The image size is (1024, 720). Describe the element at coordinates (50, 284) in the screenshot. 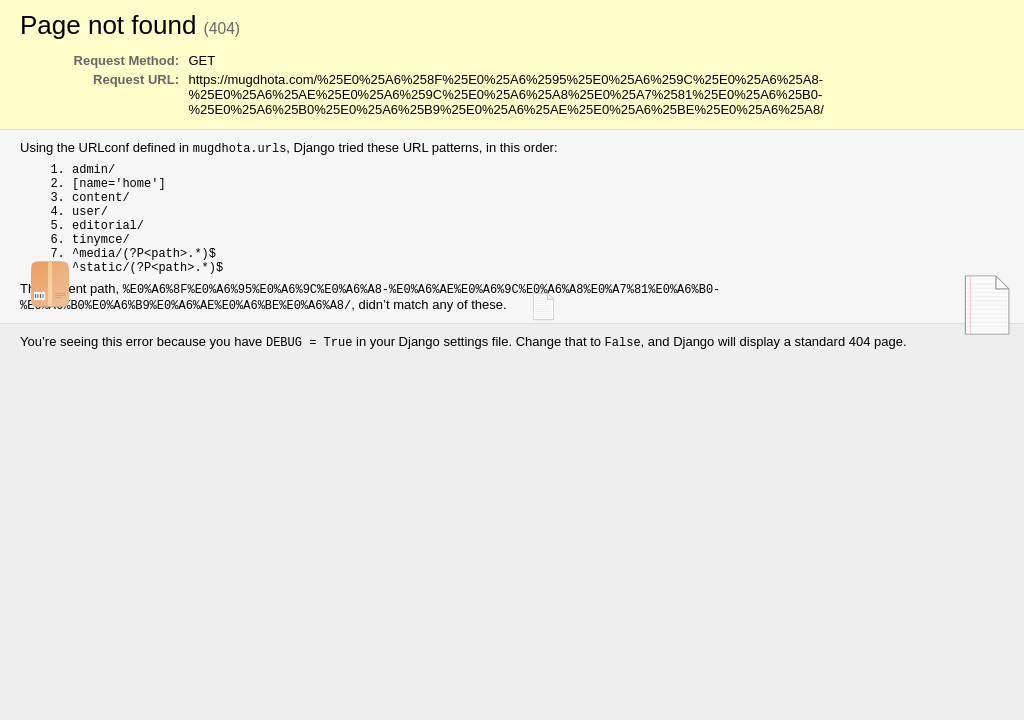

I see `a compressed archive or package file` at that location.